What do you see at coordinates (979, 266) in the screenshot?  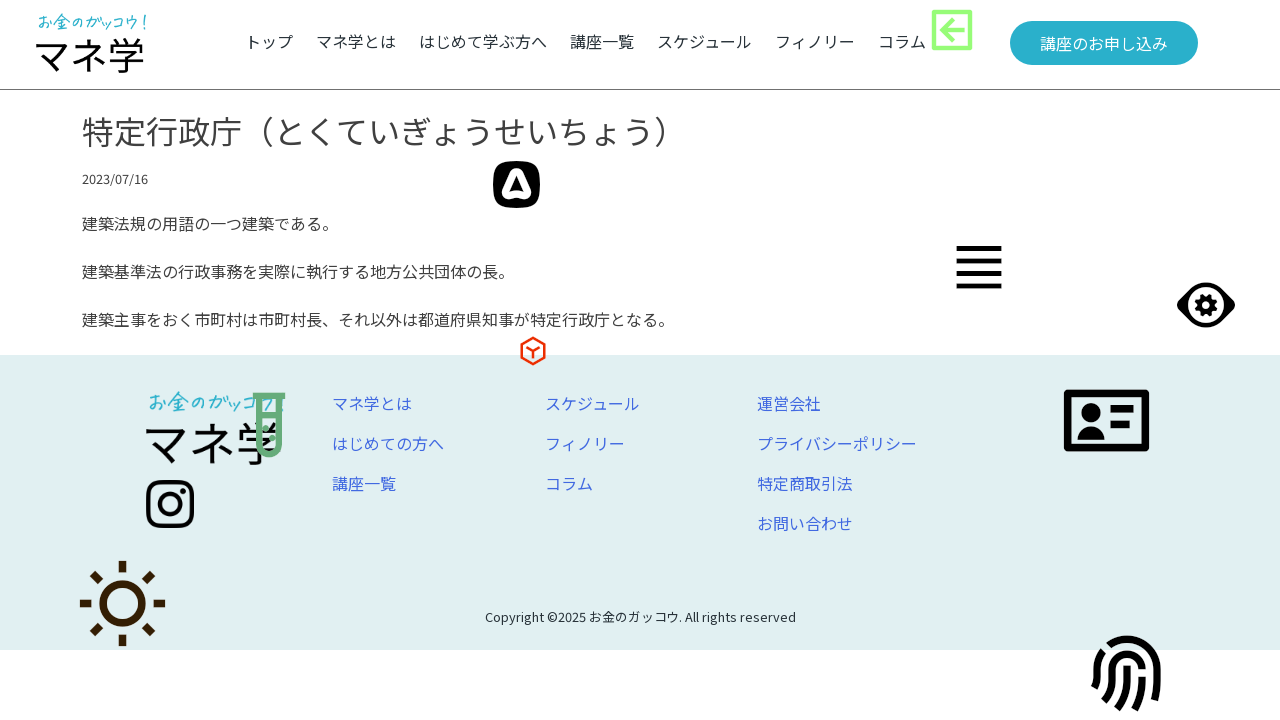 I see `justify text alignment` at bounding box center [979, 266].